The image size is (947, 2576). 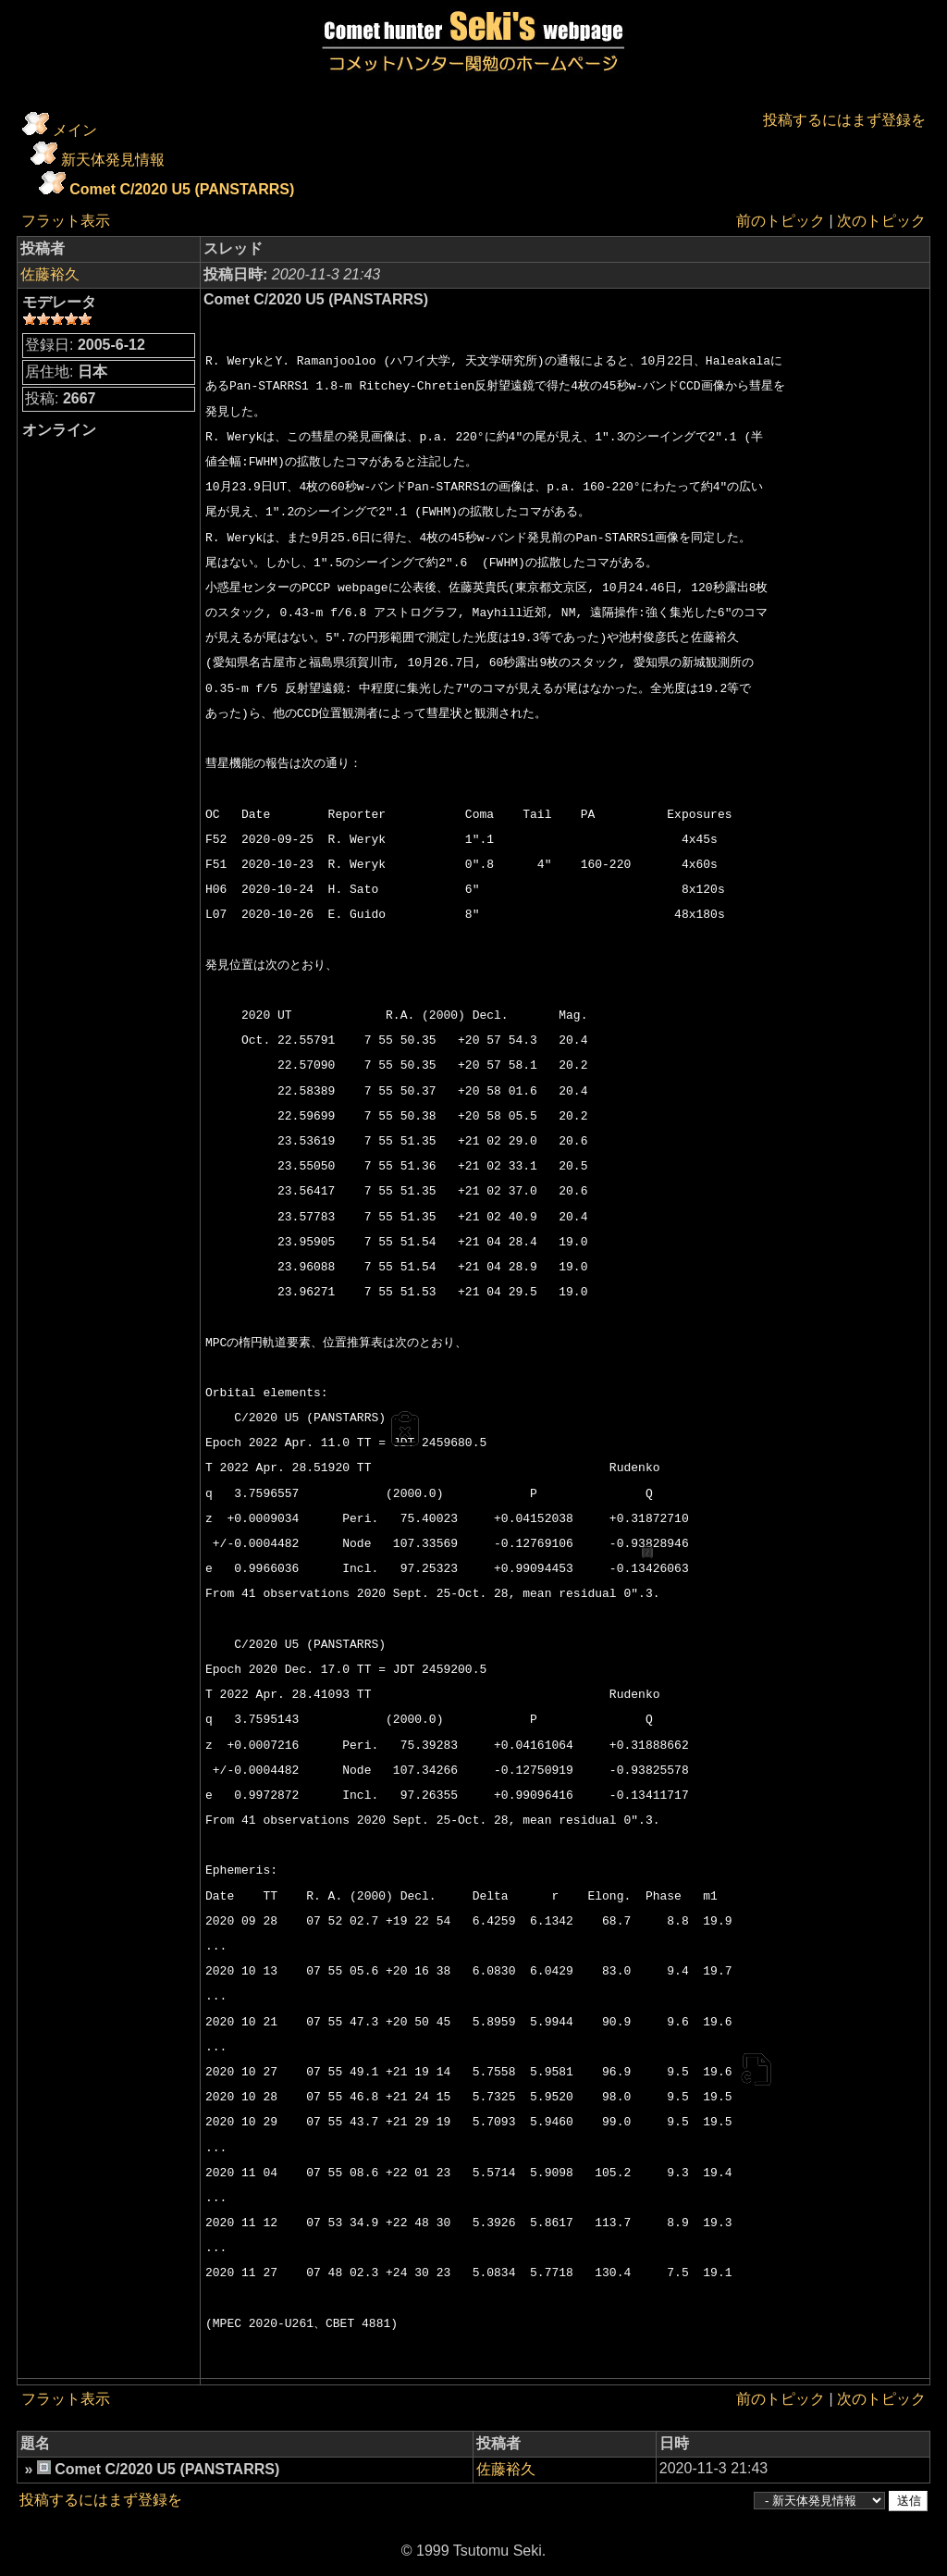 What do you see at coordinates (756, 2069) in the screenshot?
I see `open a C programming language file` at bounding box center [756, 2069].